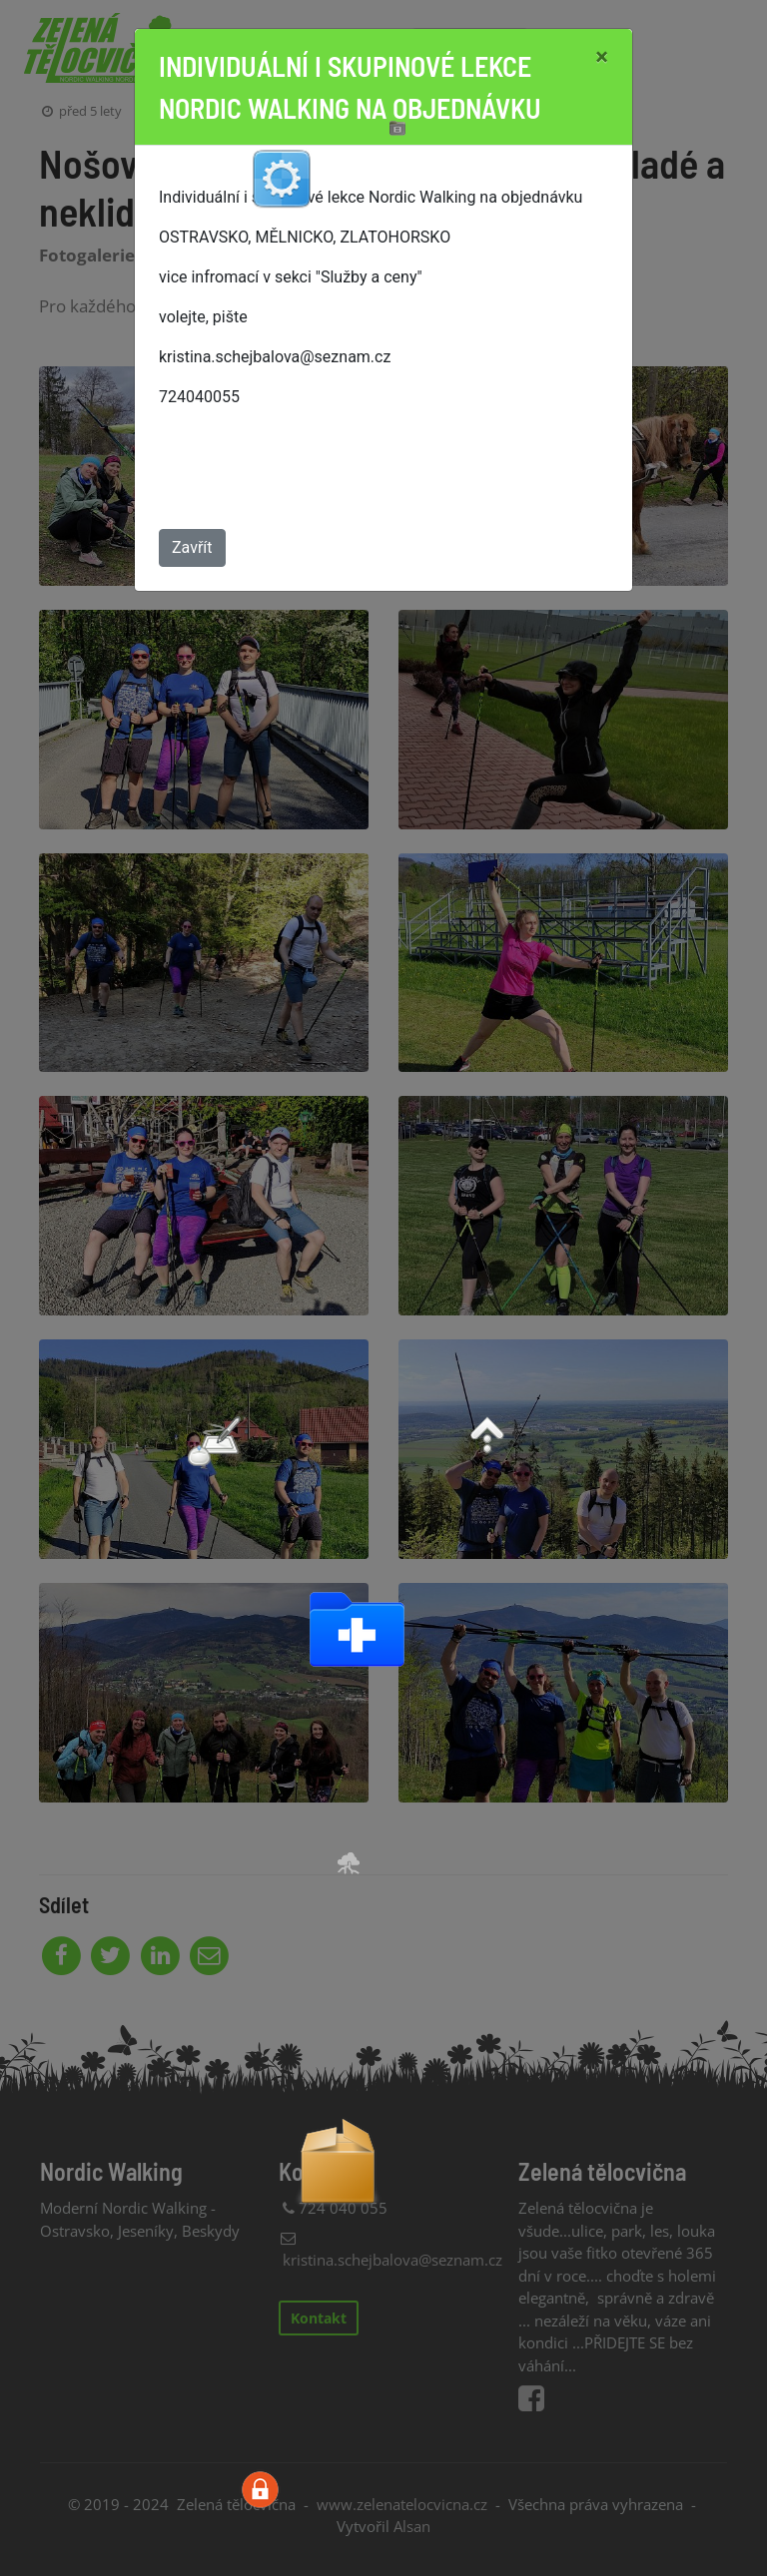 The image size is (767, 2576). What do you see at coordinates (397, 128) in the screenshot?
I see `open videos folder` at bounding box center [397, 128].